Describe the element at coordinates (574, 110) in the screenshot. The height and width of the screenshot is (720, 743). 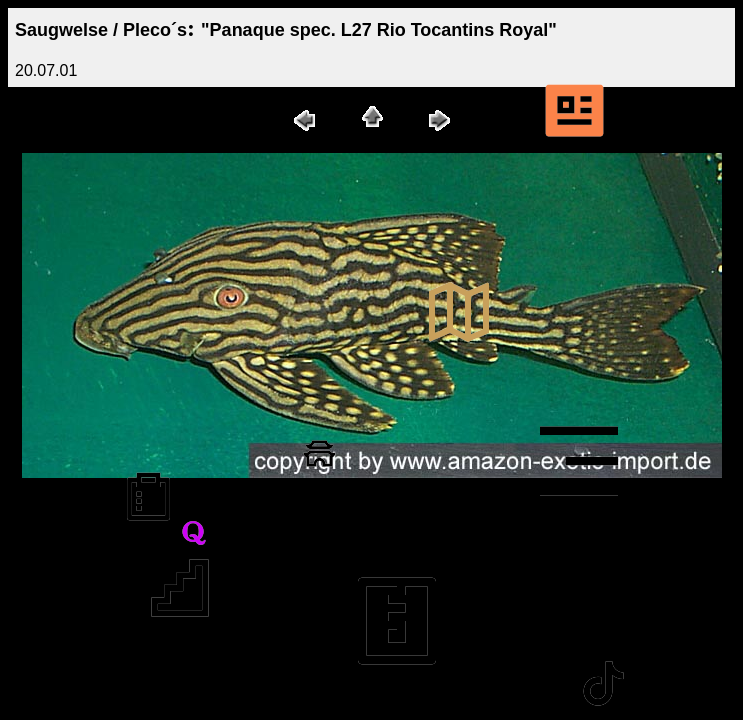
I see `view your profile` at that location.